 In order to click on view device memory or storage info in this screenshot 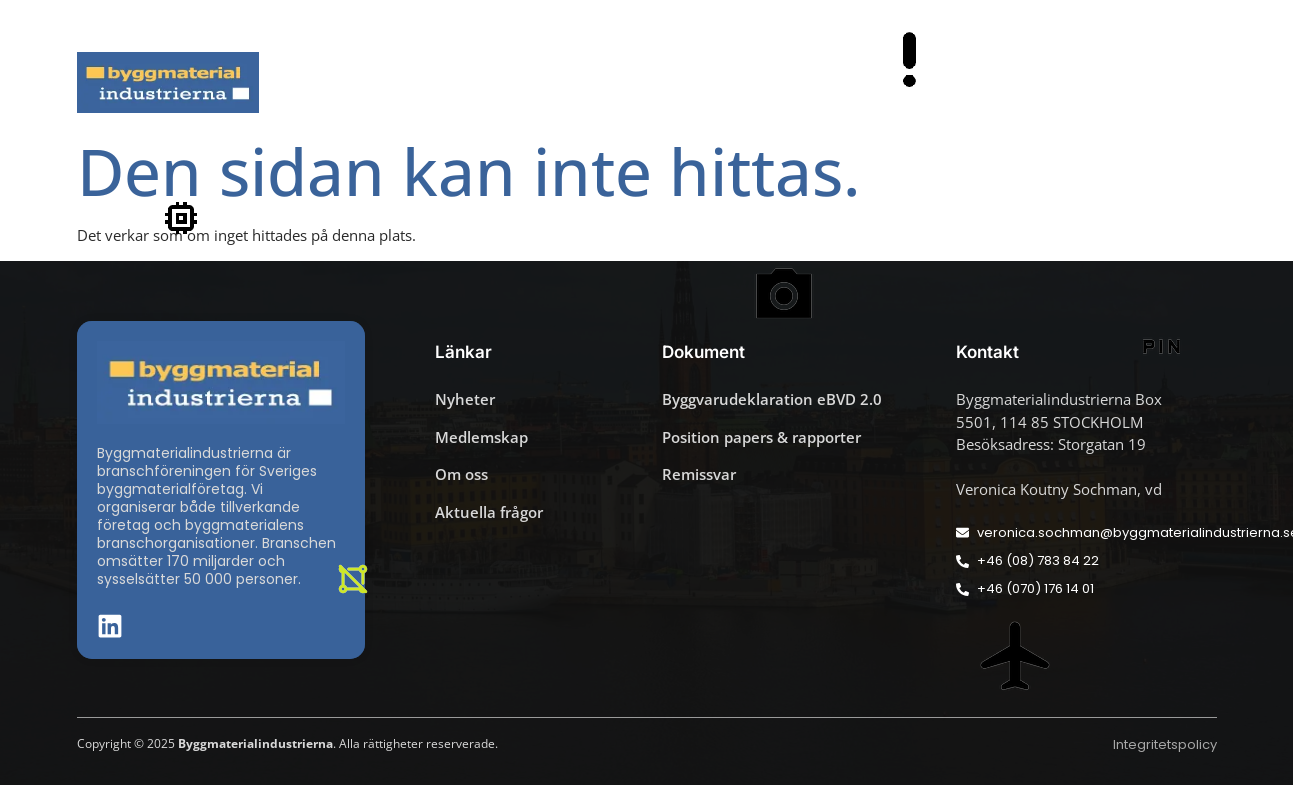, I will do `click(181, 218)`.